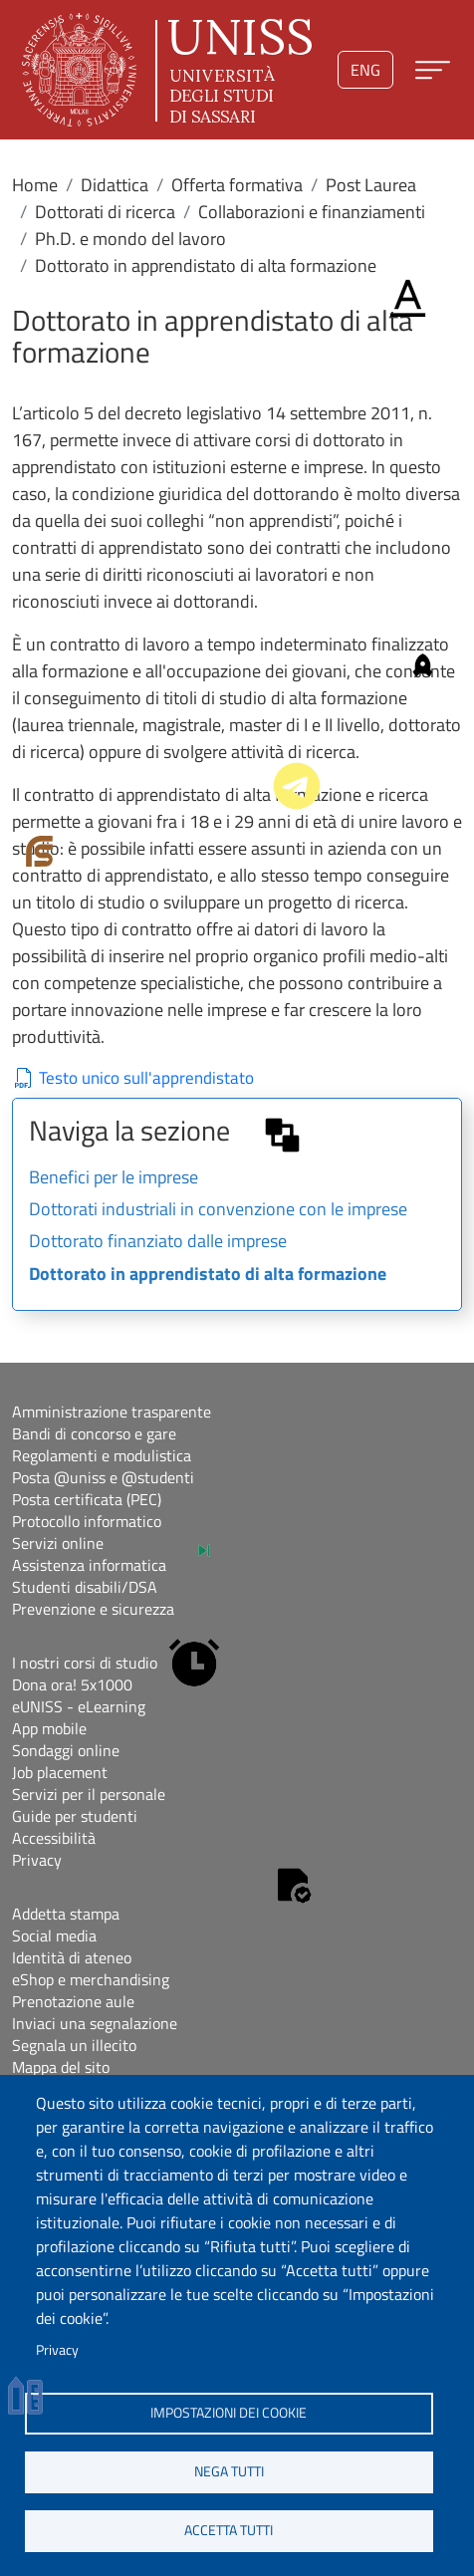 This screenshot has height=2576, width=474. I want to click on access design tools, so click(25, 2395).